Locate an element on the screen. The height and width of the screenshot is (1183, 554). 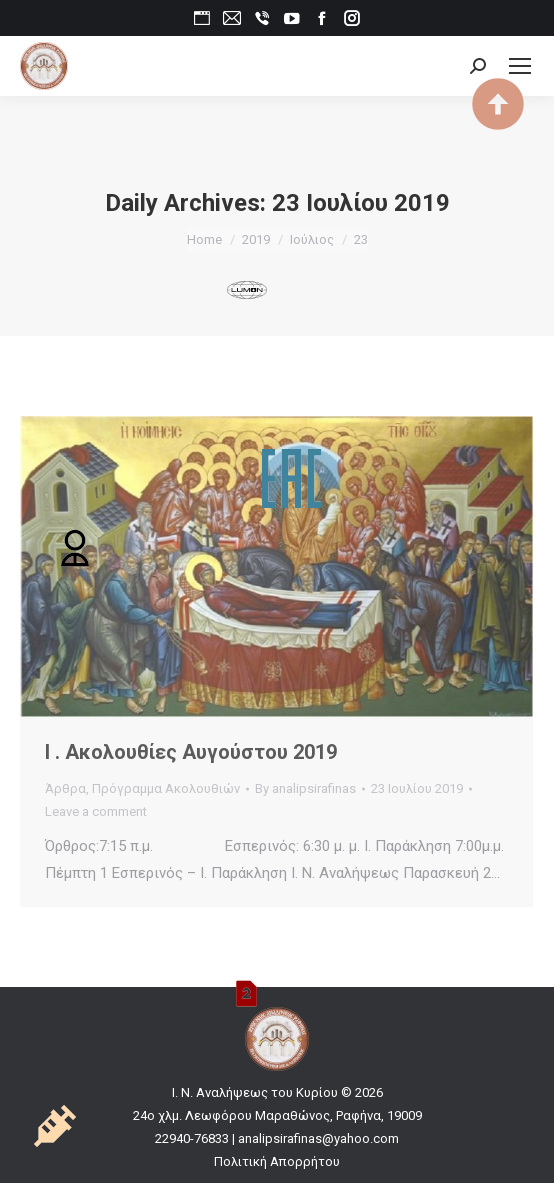
lumon industries brand logo is located at coordinates (247, 290).